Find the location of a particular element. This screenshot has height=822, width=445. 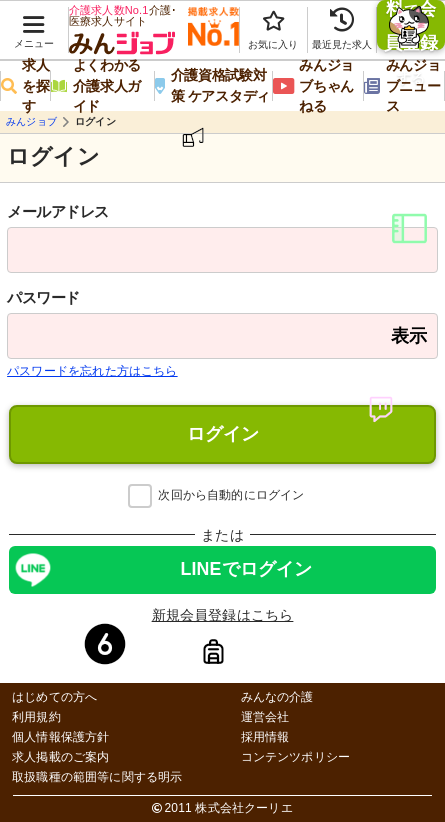

open Twitch app is located at coordinates (381, 408).